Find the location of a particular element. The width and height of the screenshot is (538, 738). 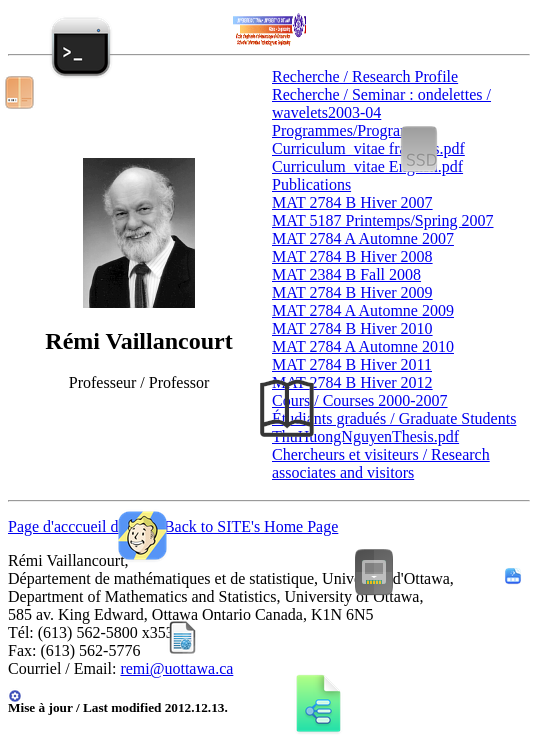

launch Fallout 4 game is located at coordinates (142, 535).